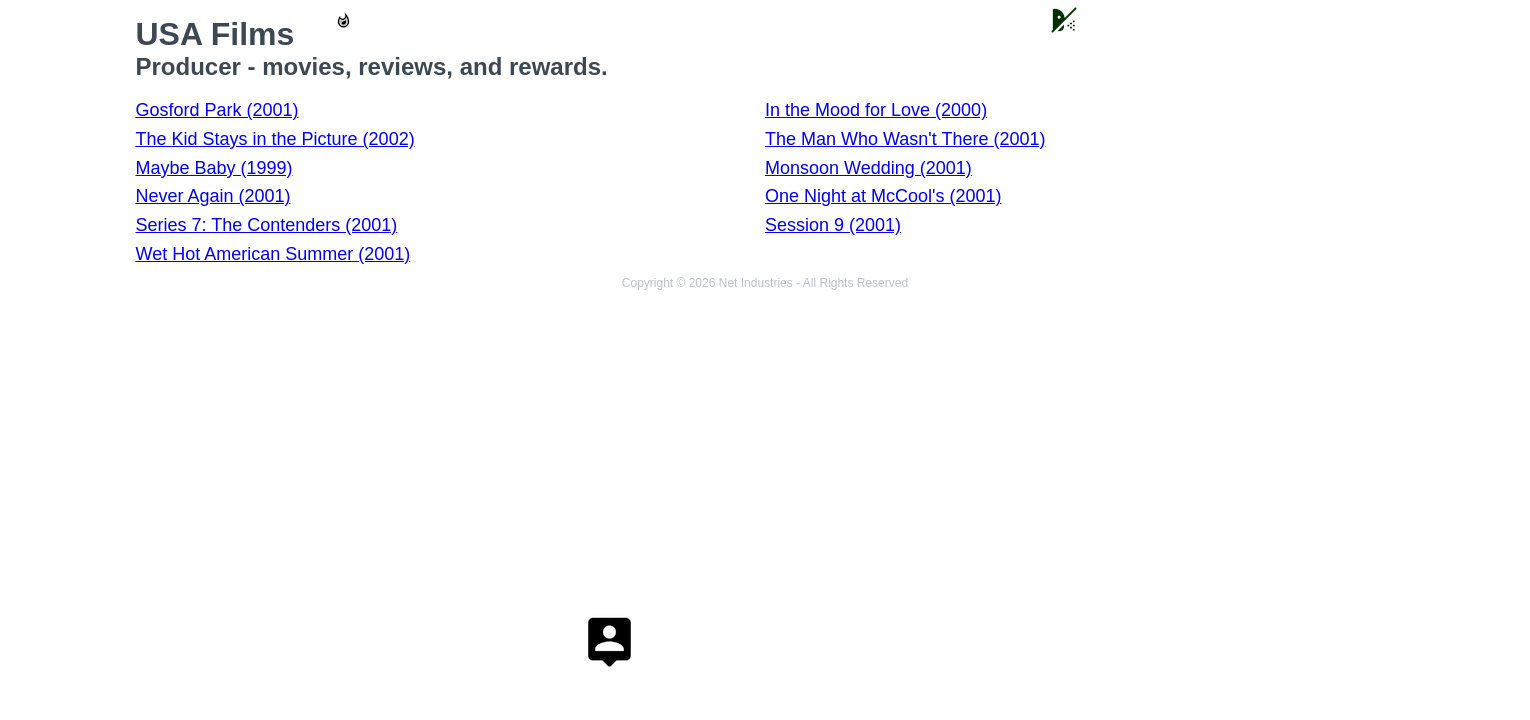  I want to click on indicates coughing is prohibited in this area, so click(1064, 20).